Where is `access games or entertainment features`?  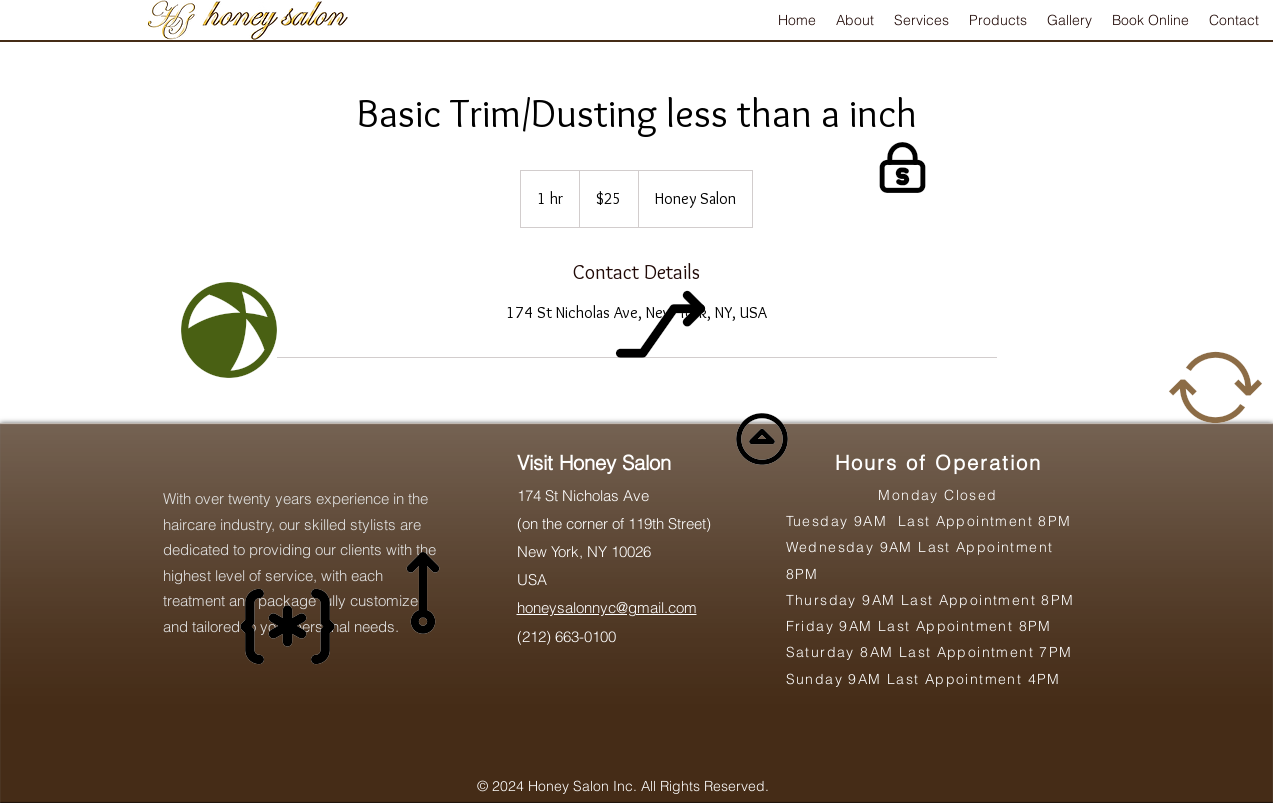 access games or entertainment features is located at coordinates (229, 330).